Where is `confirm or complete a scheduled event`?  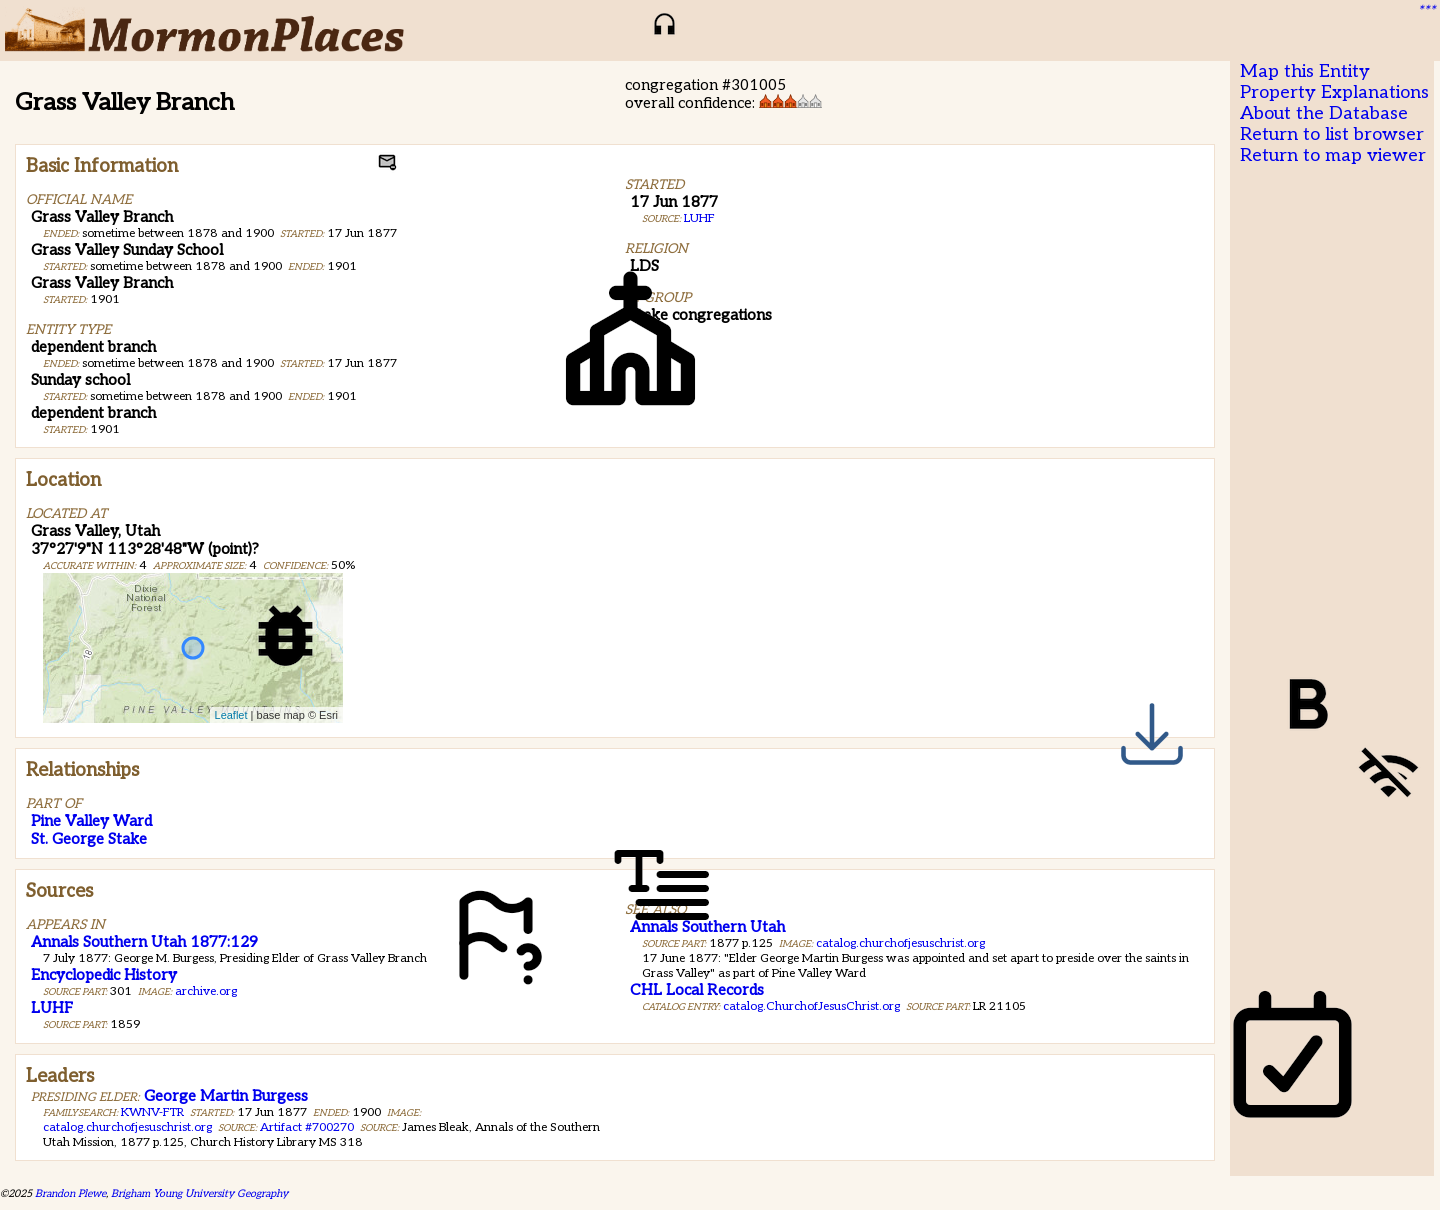 confirm or complete a scheduled event is located at coordinates (1292, 1058).